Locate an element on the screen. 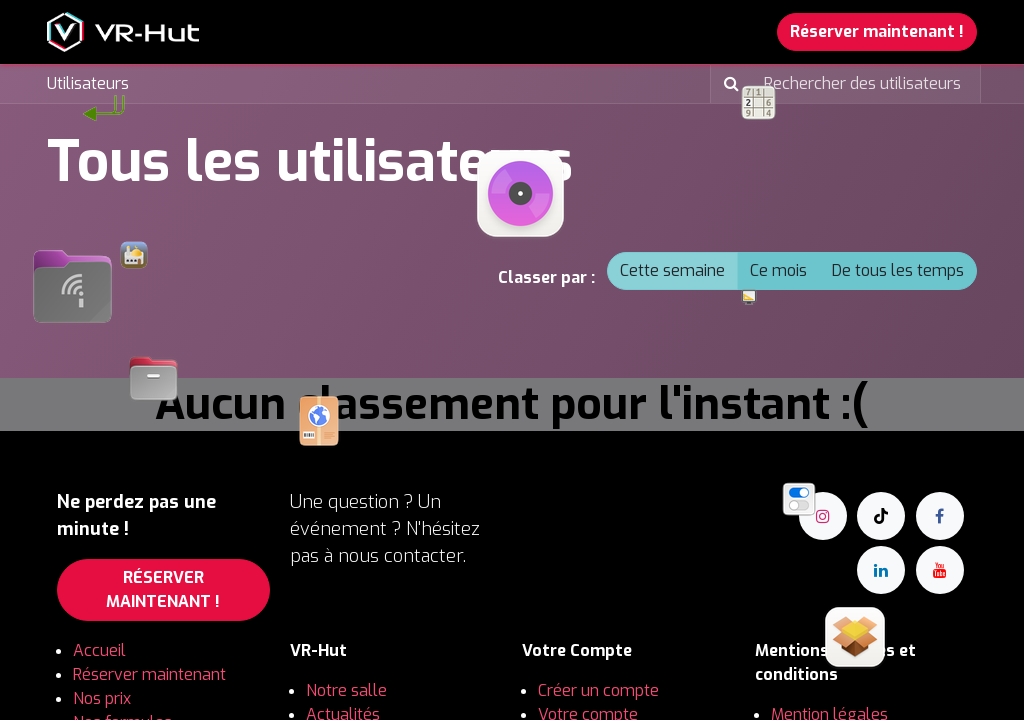  open sudoku puzzle game is located at coordinates (758, 102).